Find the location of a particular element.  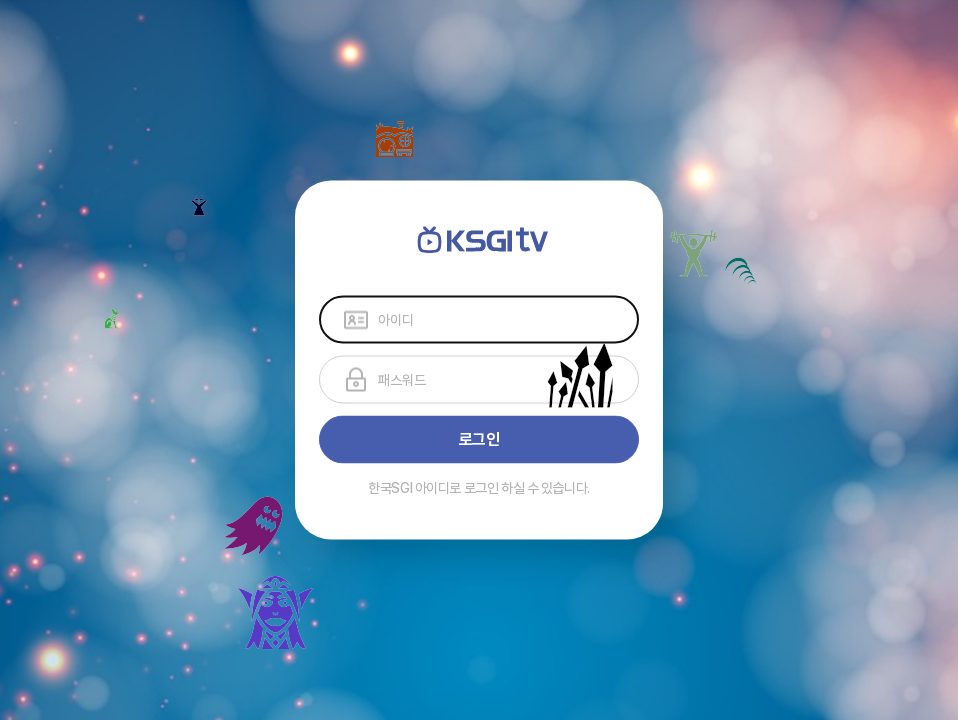

indicates a decision point or branching path is located at coordinates (199, 207).